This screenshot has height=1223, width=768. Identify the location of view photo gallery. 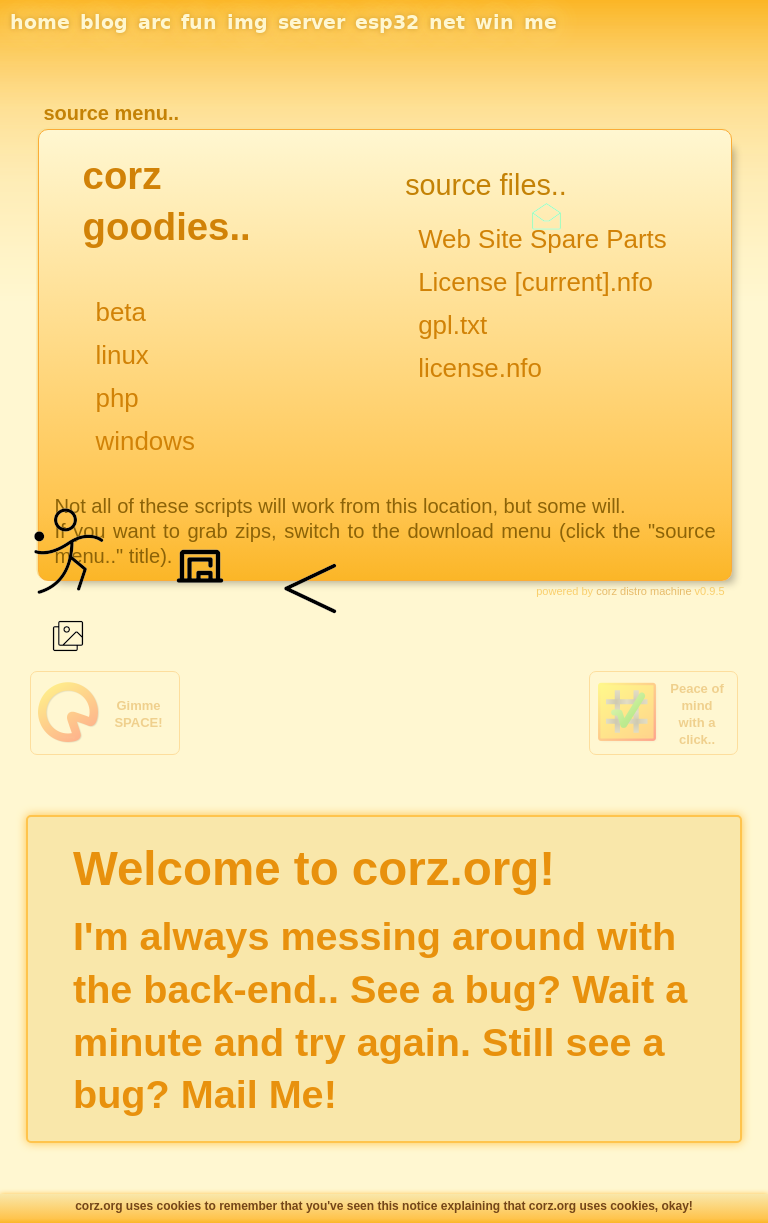
(68, 636).